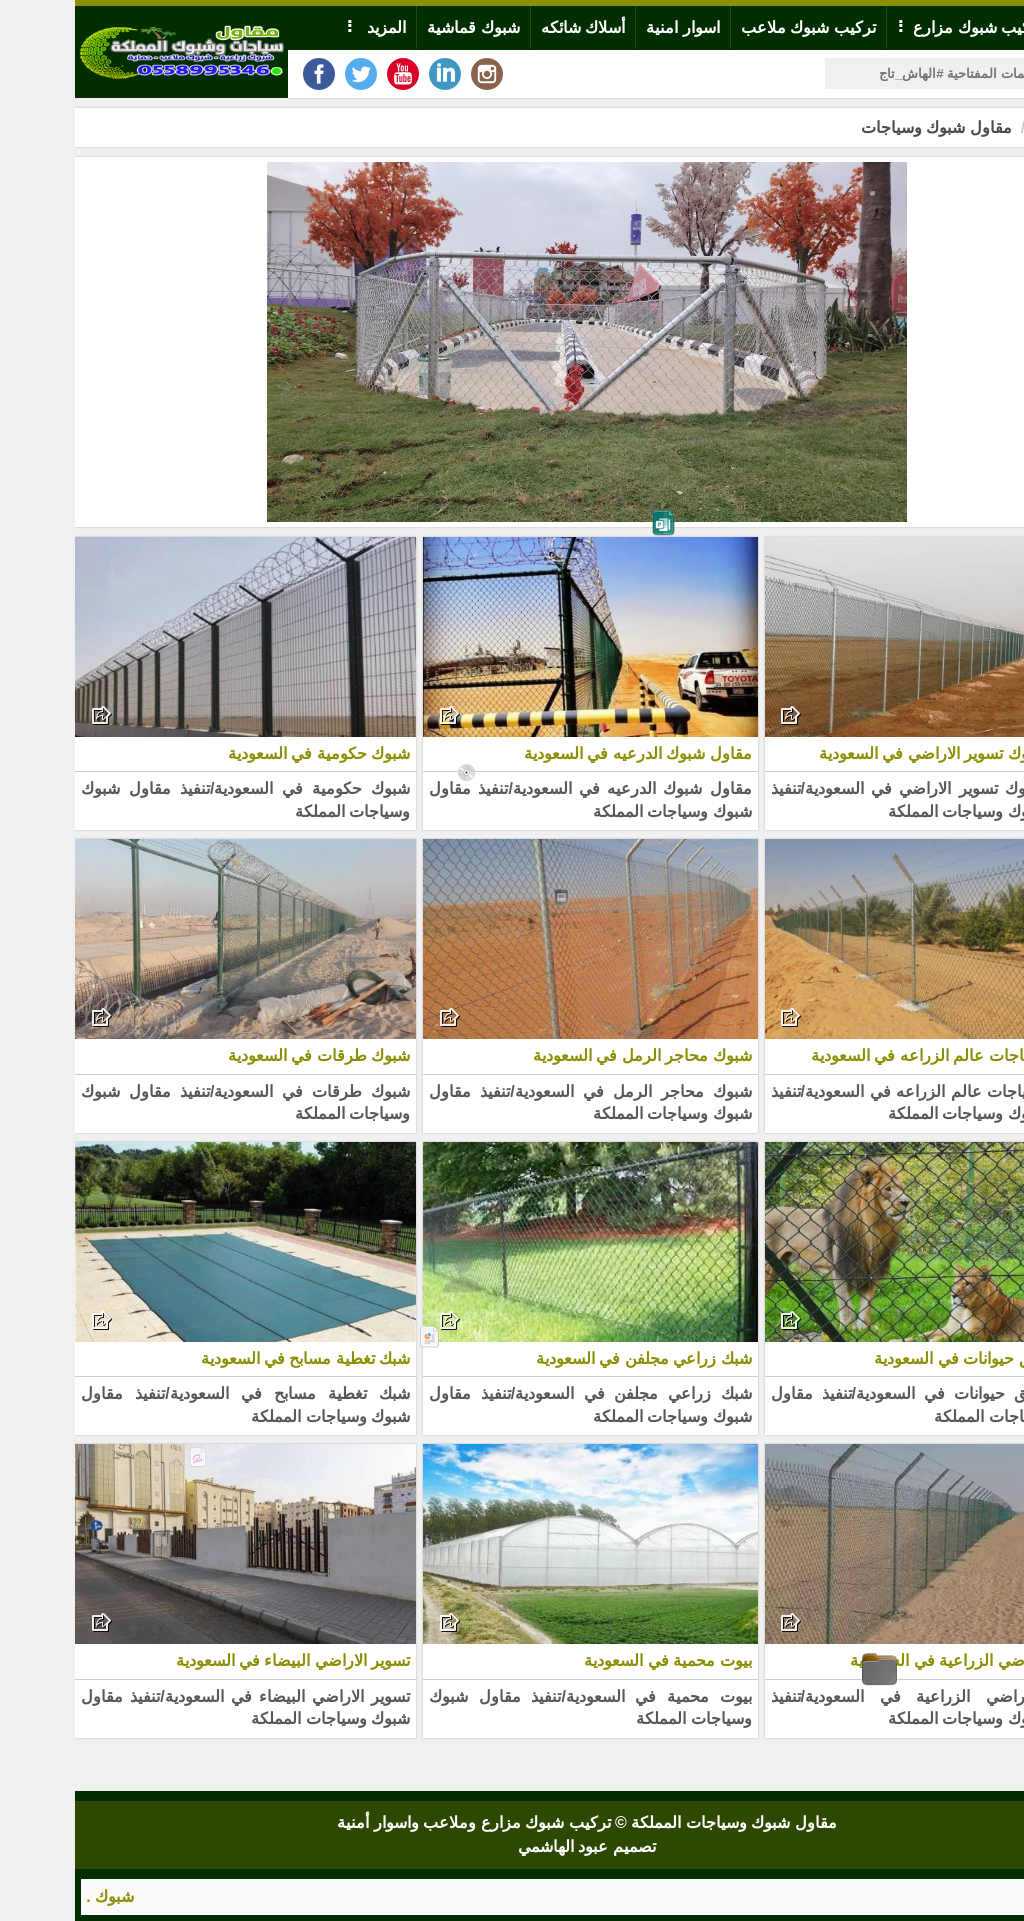  What do you see at coordinates (561, 897) in the screenshot?
I see `NES game ROM file` at bounding box center [561, 897].